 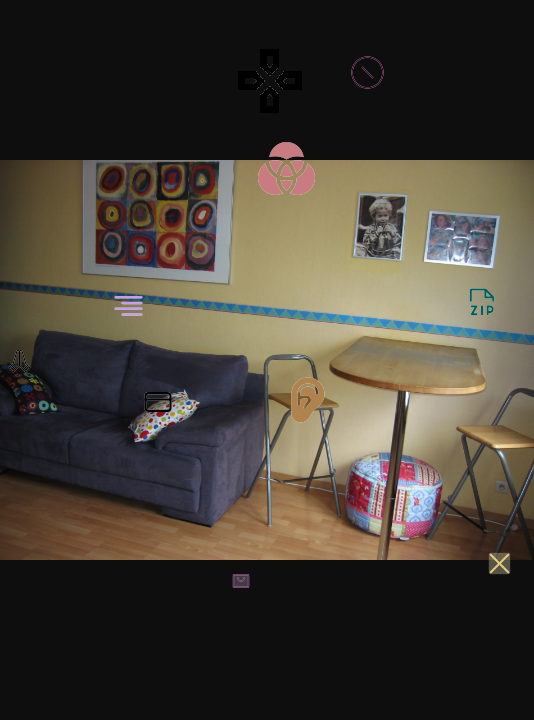 What do you see at coordinates (482, 303) in the screenshot?
I see `compress files into a zip archive` at bounding box center [482, 303].